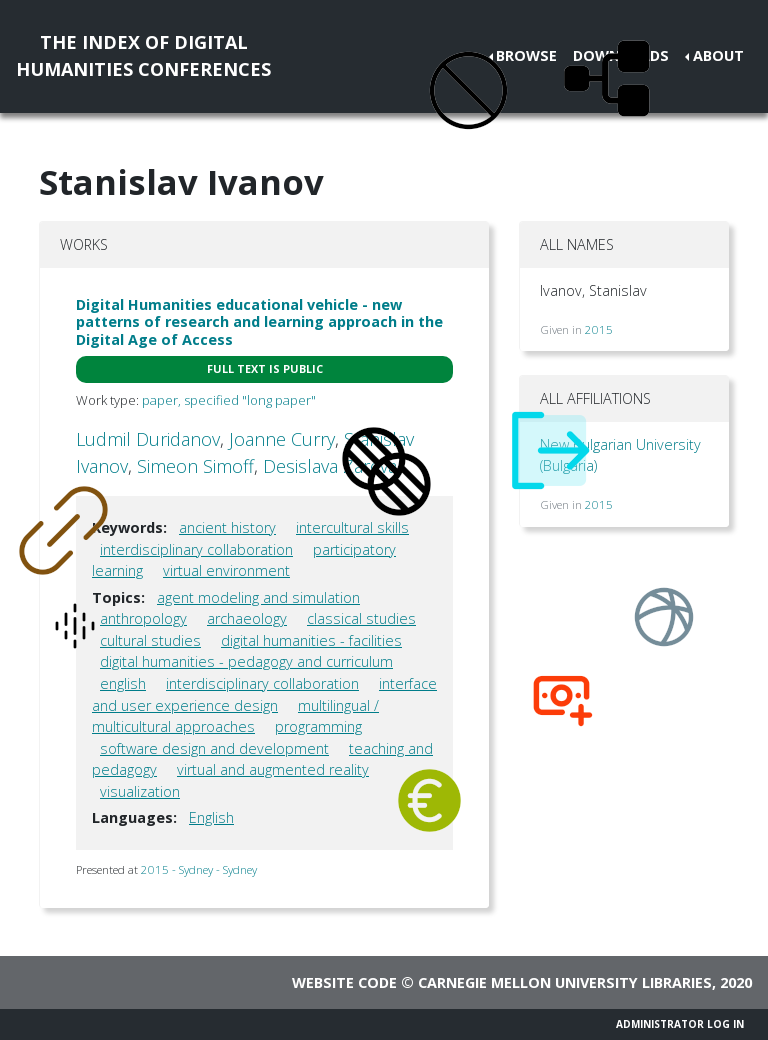 This screenshot has width=768, height=1040. Describe the element at coordinates (386, 471) in the screenshot. I see `merge or combine selected elements` at that location.